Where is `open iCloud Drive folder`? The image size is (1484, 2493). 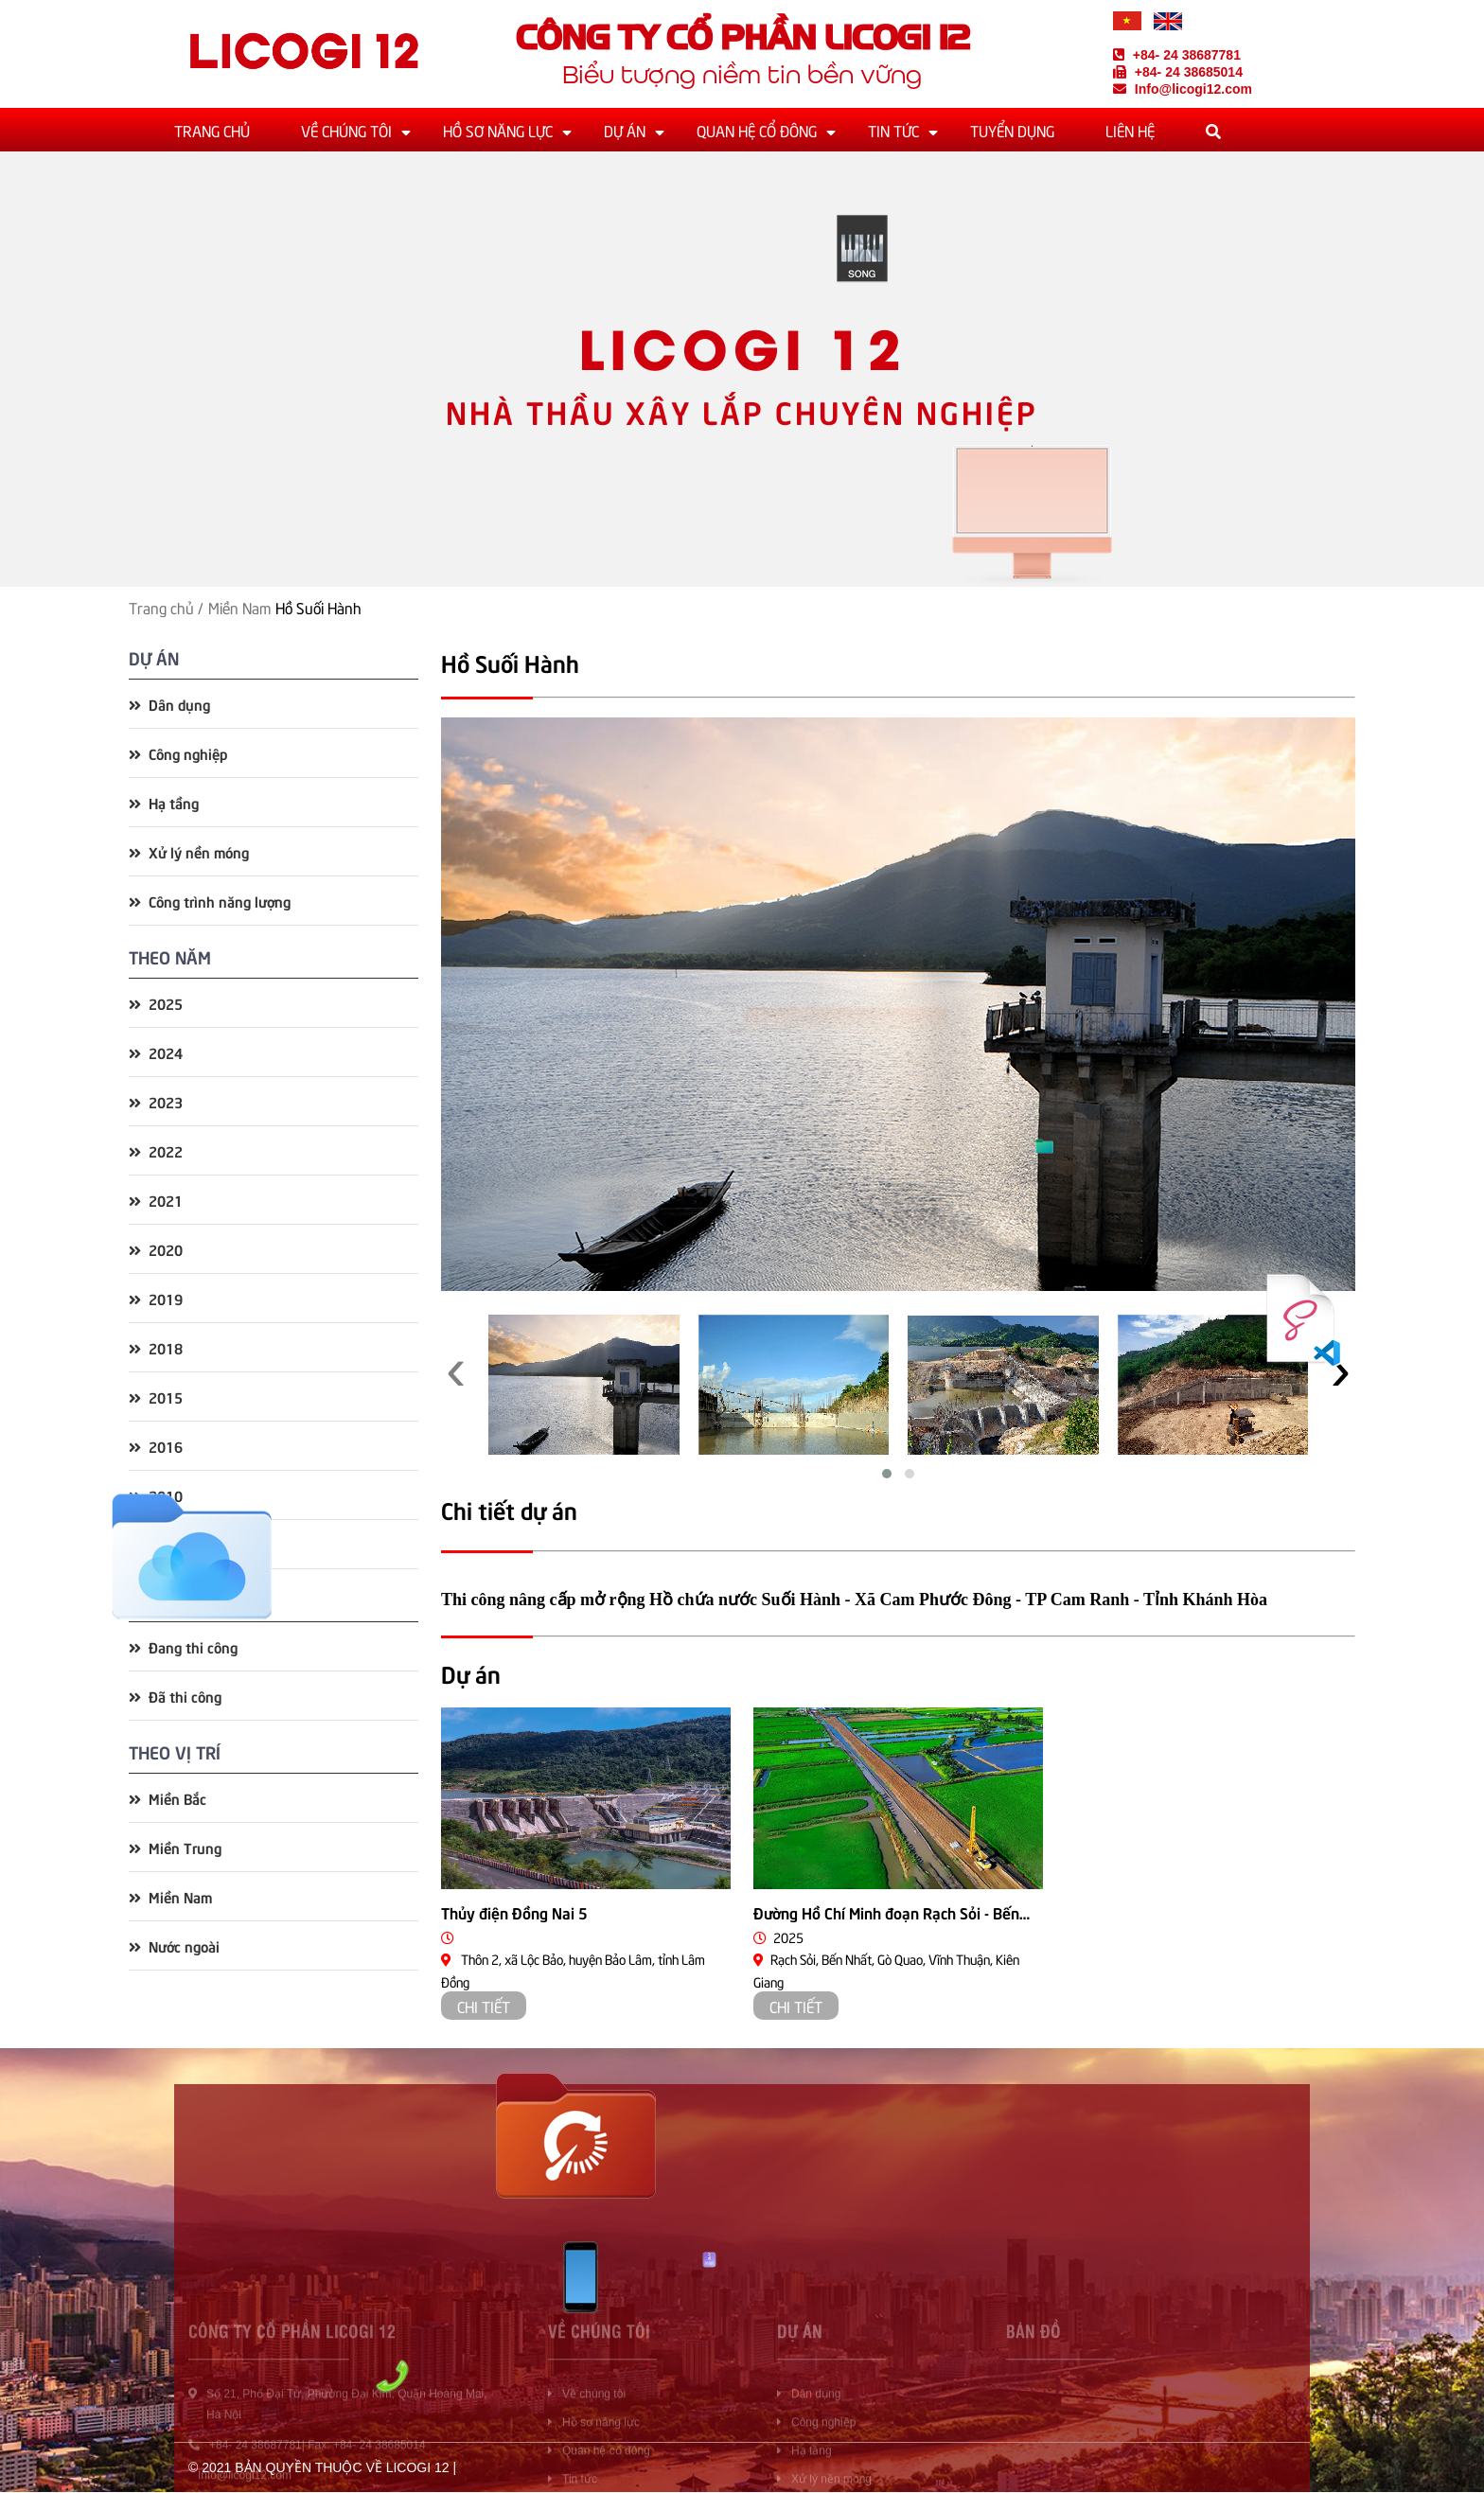
open iCloud Drive folder is located at coordinates (191, 1561).